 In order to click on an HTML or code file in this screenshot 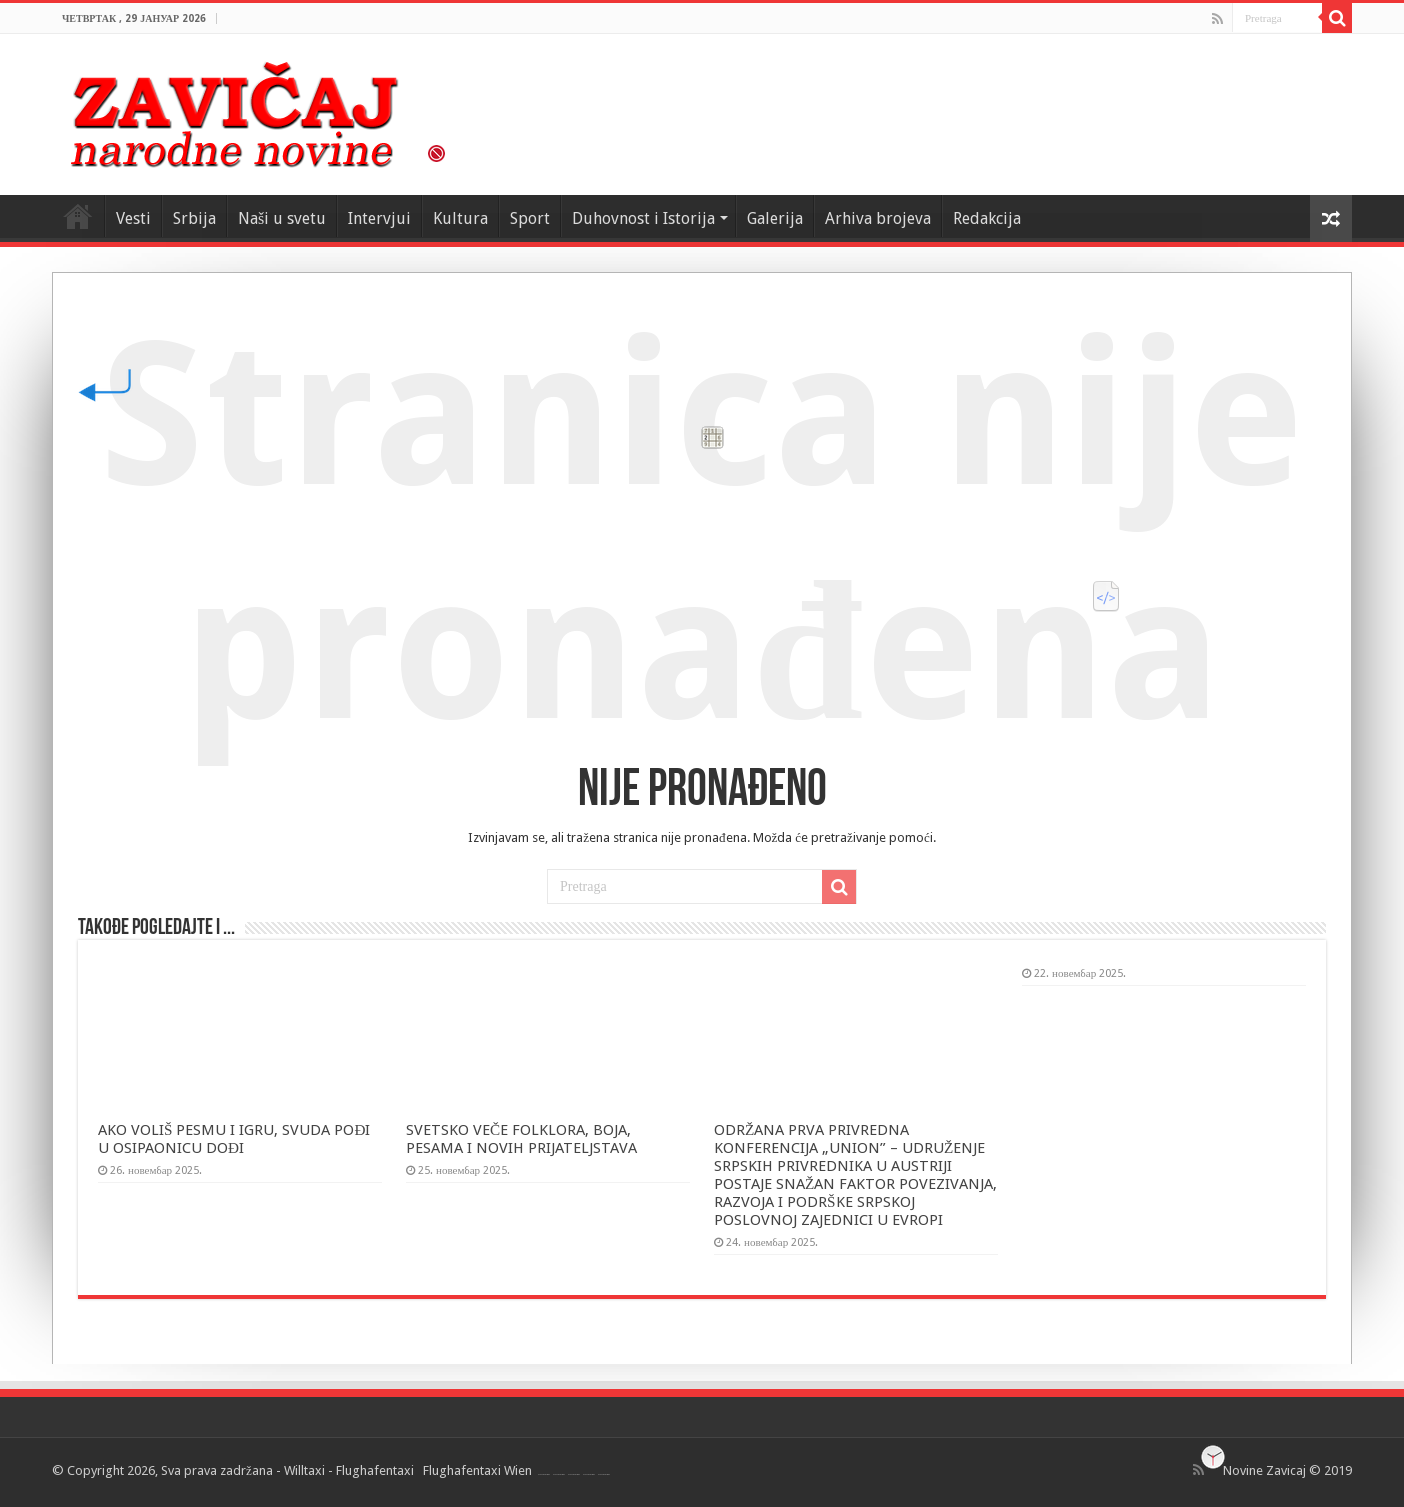, I will do `click(1106, 596)`.